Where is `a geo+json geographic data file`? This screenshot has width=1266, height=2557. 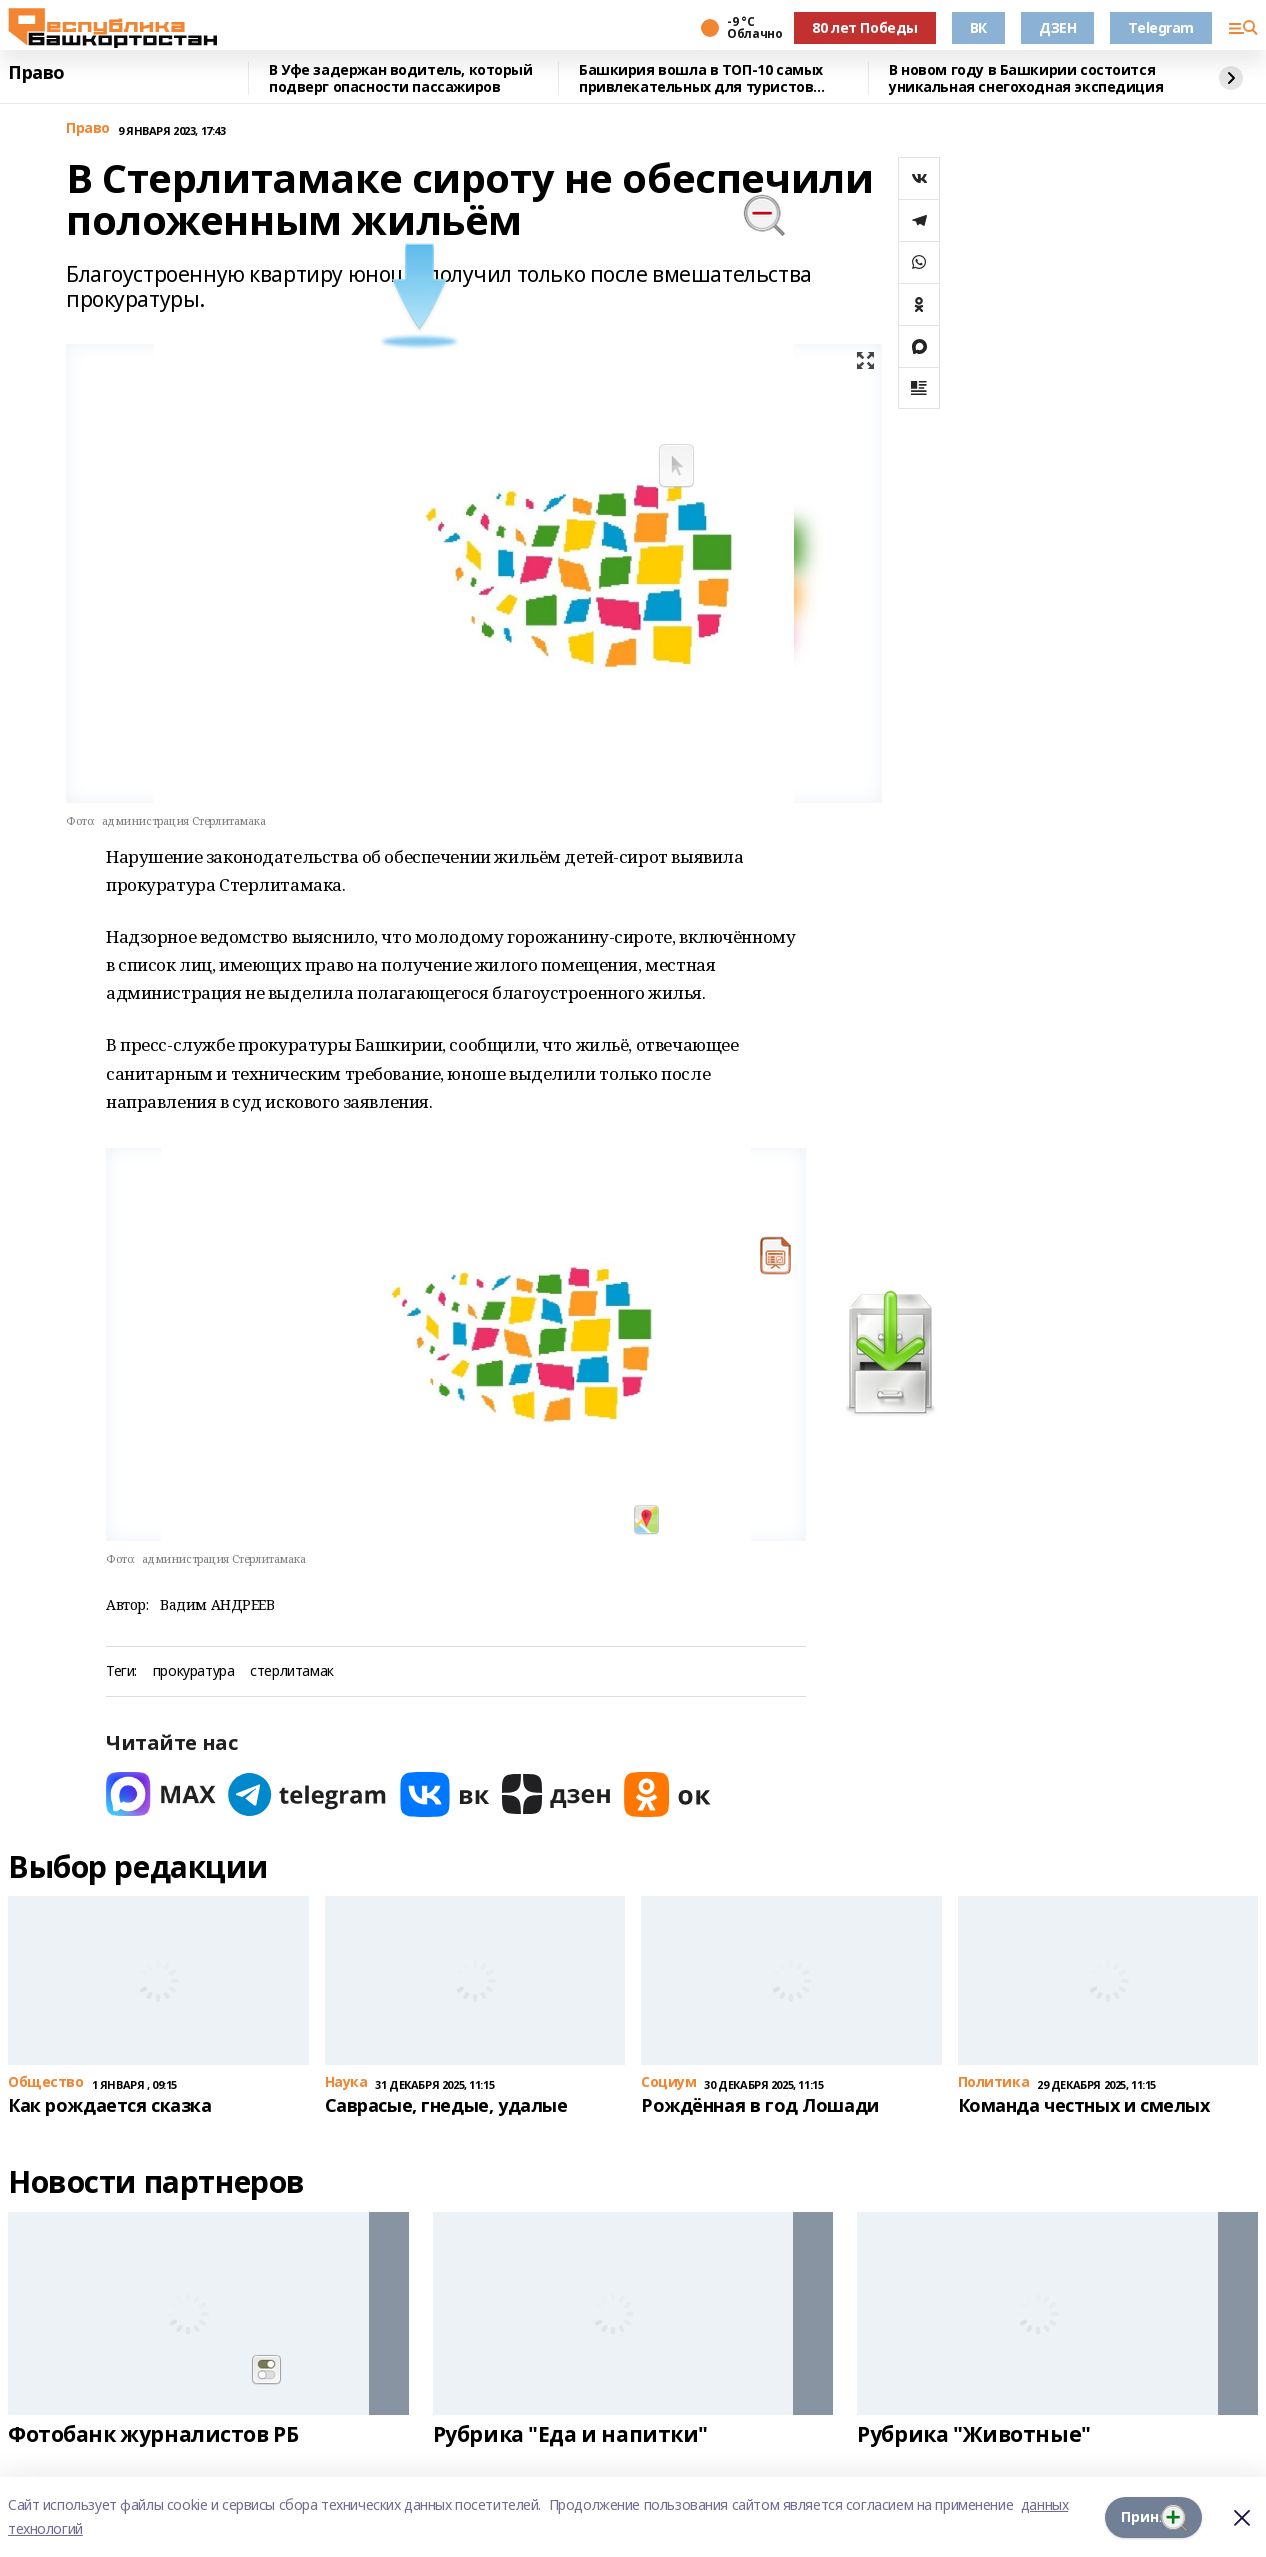
a geo+json geographic data file is located at coordinates (646, 1519).